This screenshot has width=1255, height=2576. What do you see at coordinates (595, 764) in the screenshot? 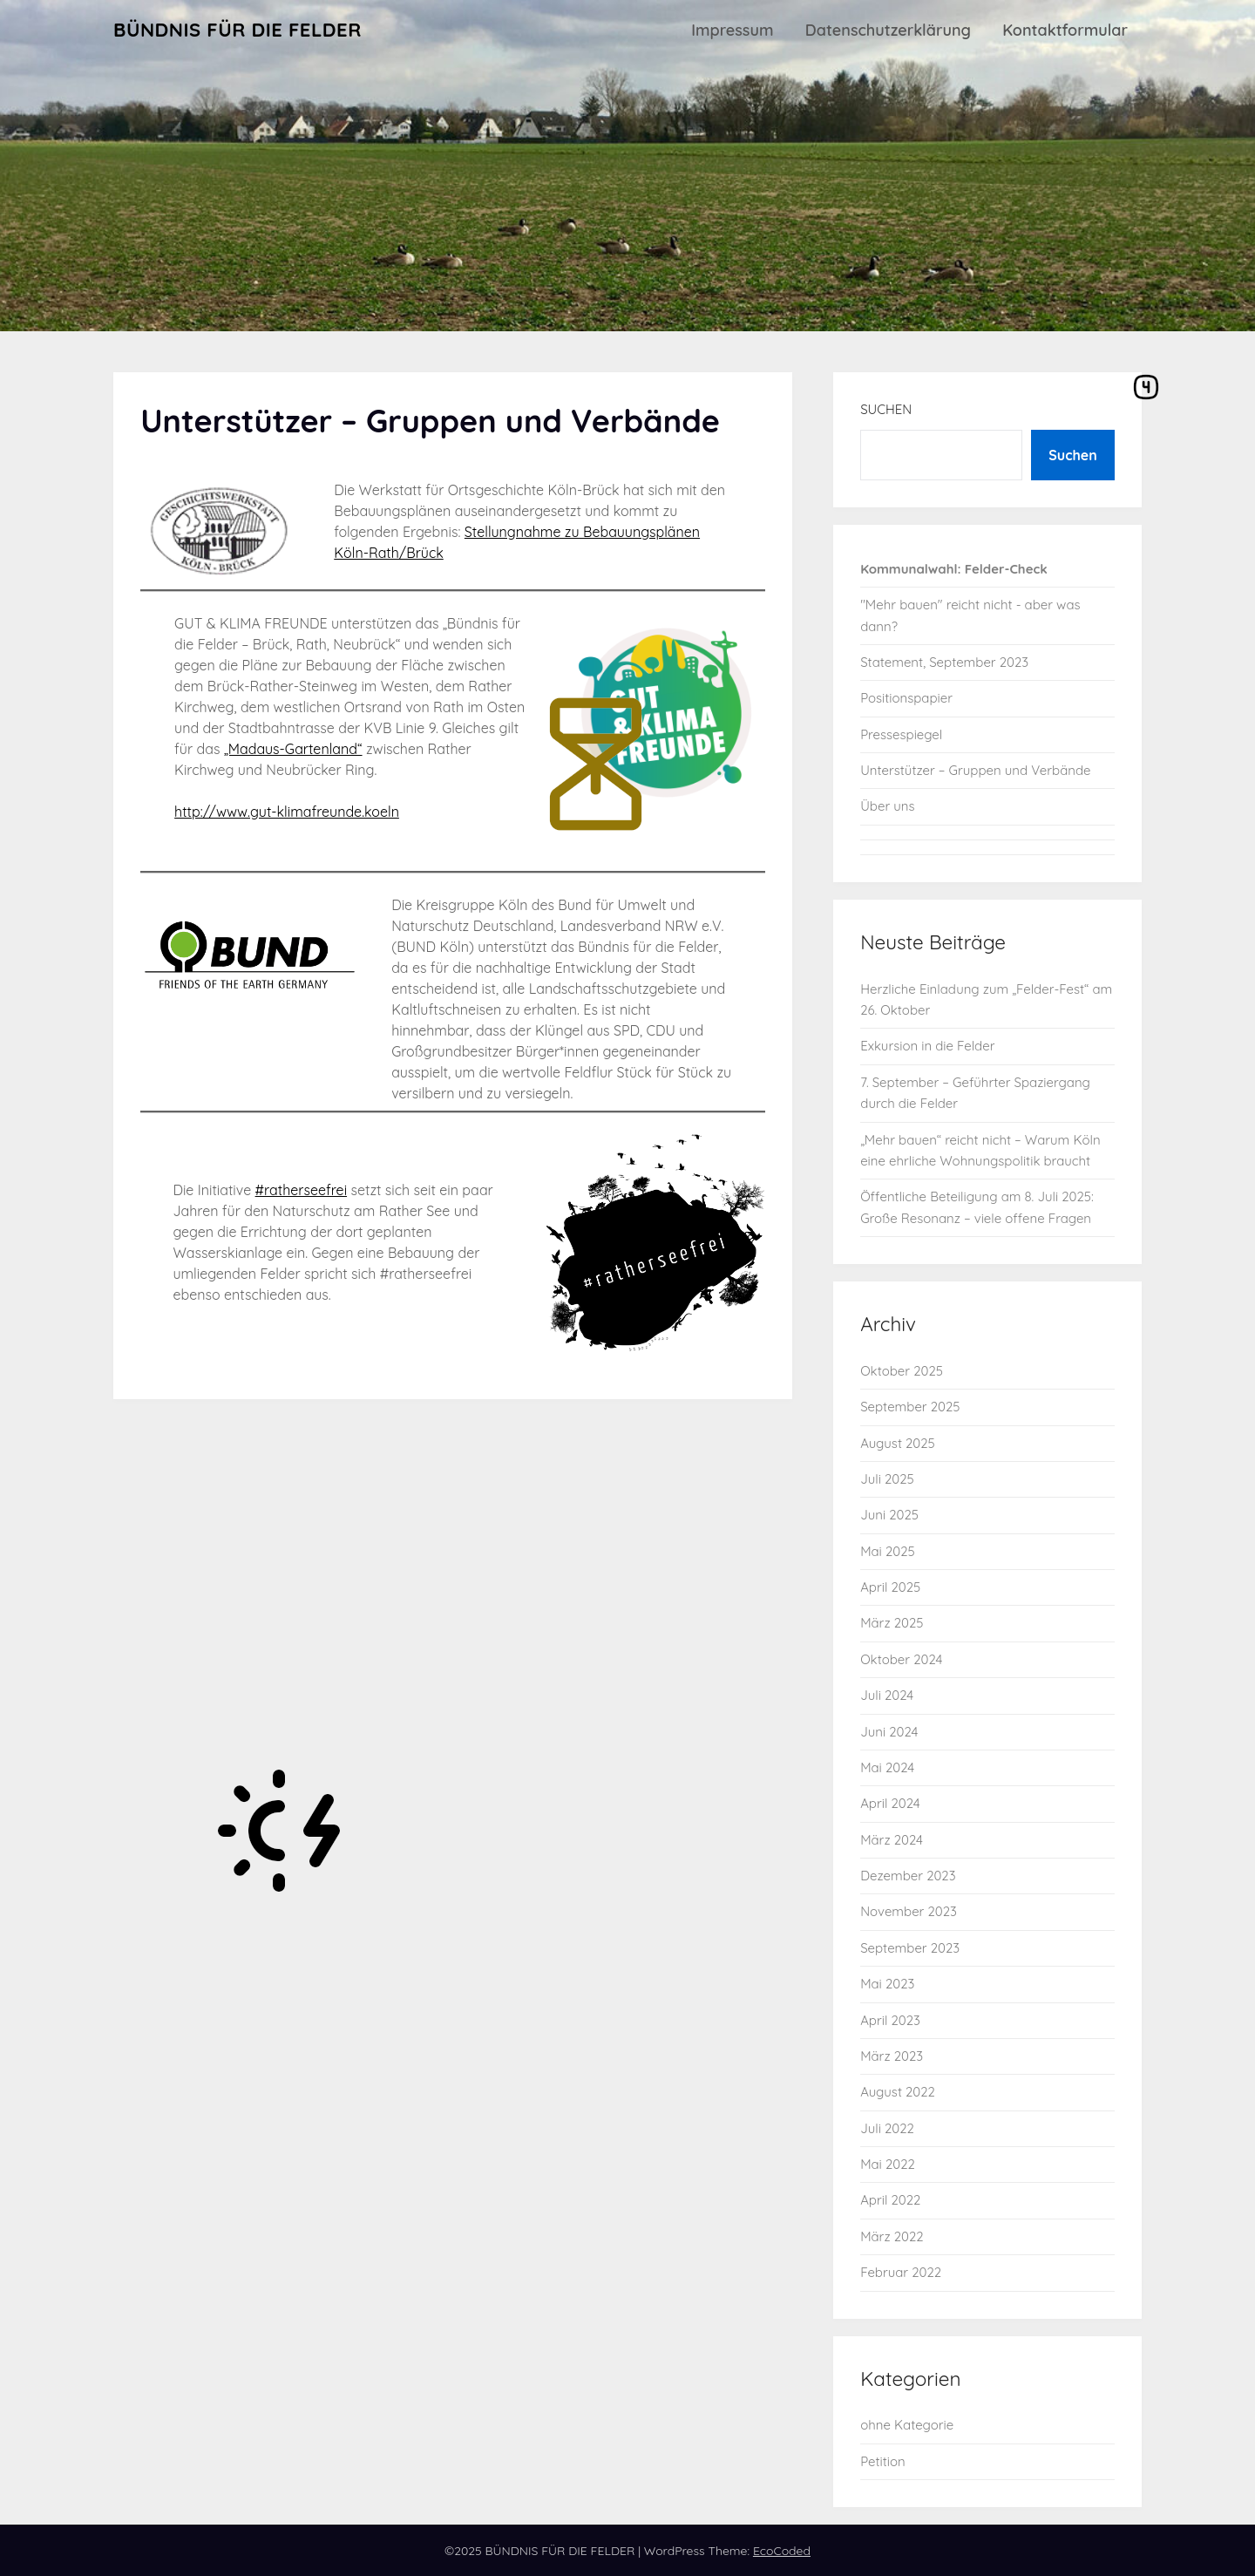
I see `indicates a task or process in progress` at bounding box center [595, 764].